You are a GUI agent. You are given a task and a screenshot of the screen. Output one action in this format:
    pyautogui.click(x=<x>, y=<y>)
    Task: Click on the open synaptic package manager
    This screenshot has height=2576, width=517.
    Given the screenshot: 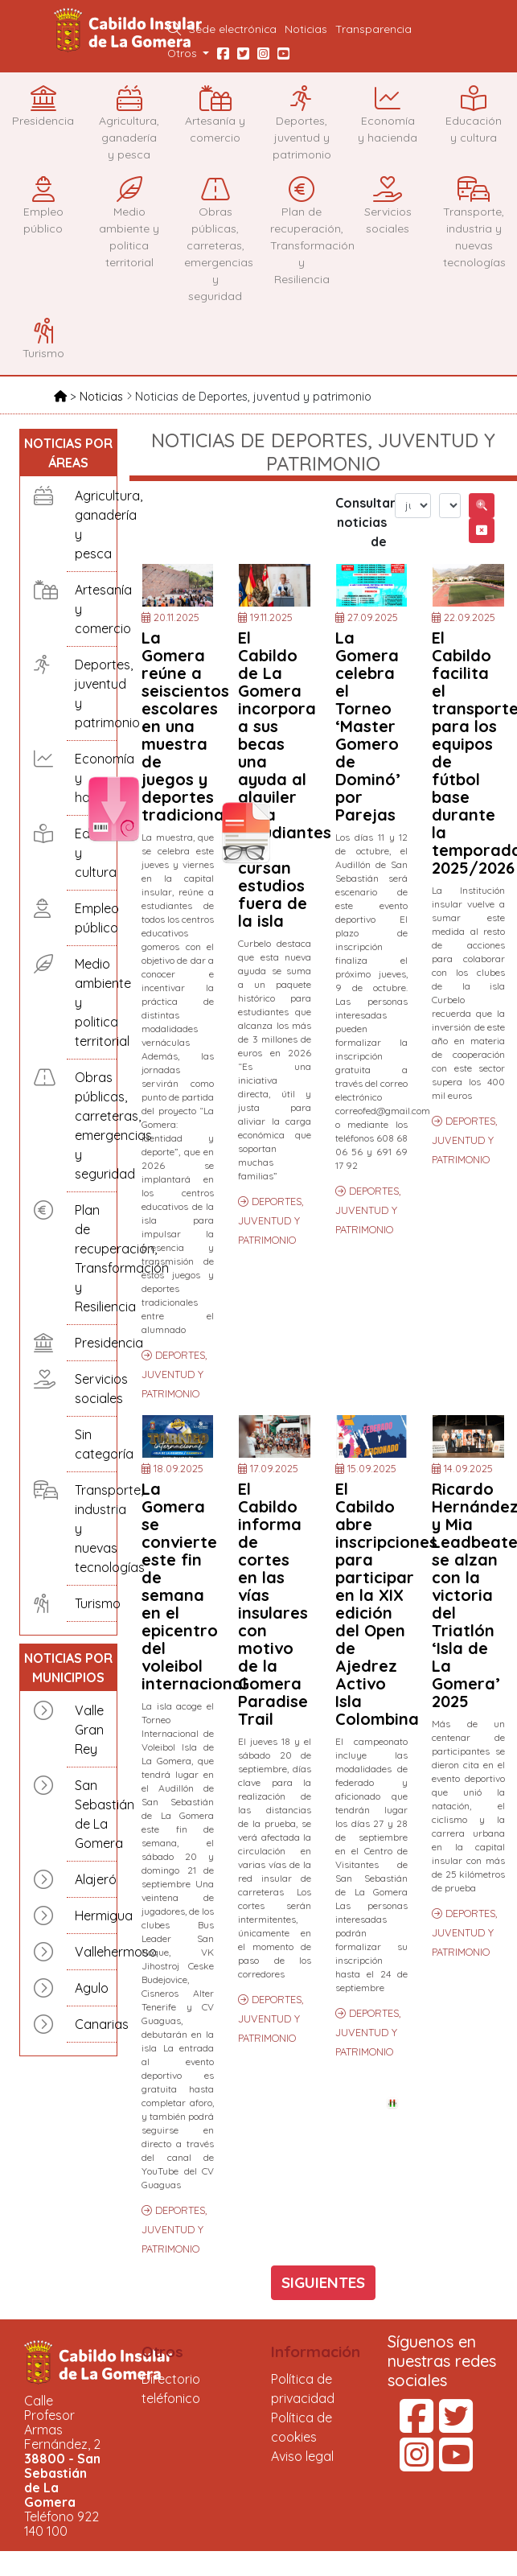 What is the action you would take?
    pyautogui.click(x=113, y=809)
    